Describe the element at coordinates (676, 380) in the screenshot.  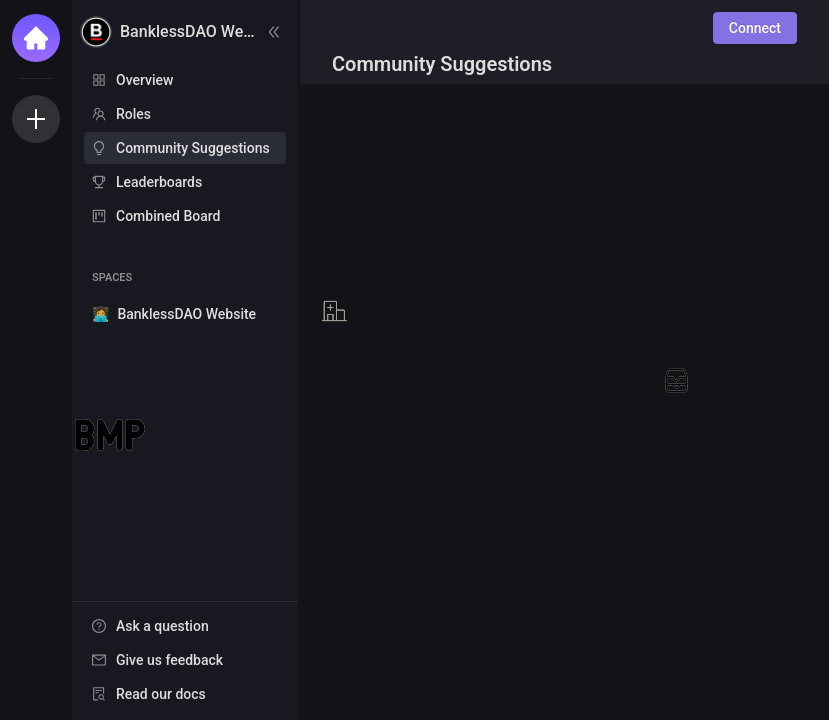
I see `view stacked file trays or inbox` at that location.